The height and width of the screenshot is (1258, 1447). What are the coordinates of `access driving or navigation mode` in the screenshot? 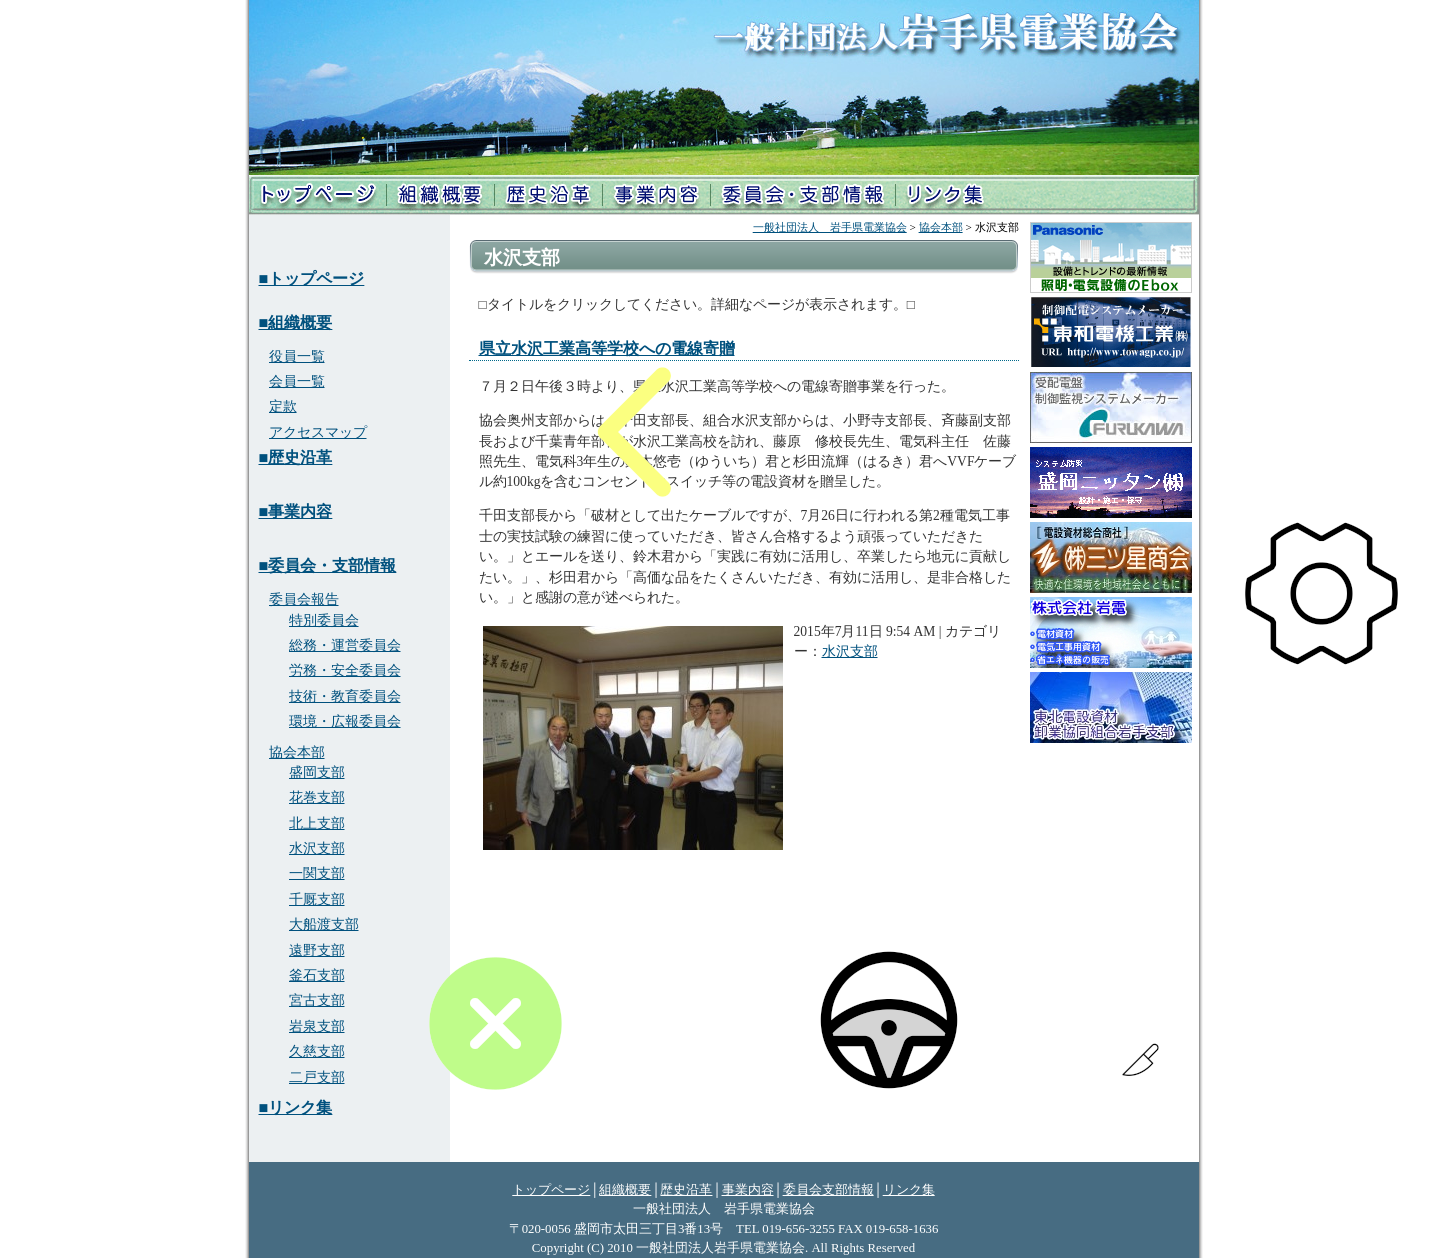 It's located at (889, 1020).